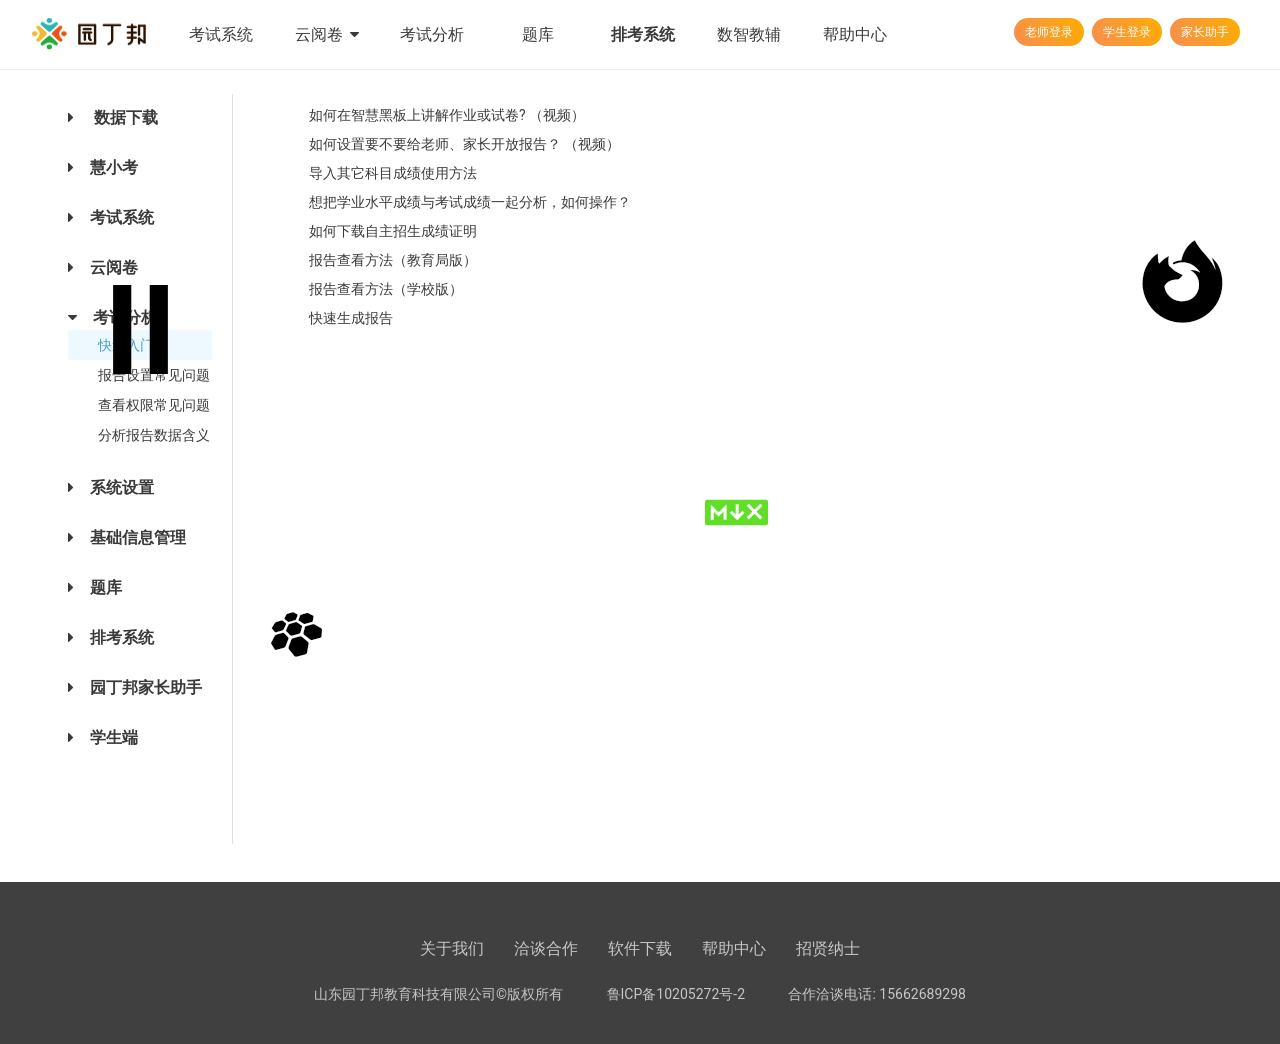 The width and height of the screenshot is (1280, 1044). I want to click on open the ElevenLabs app, so click(140, 329).